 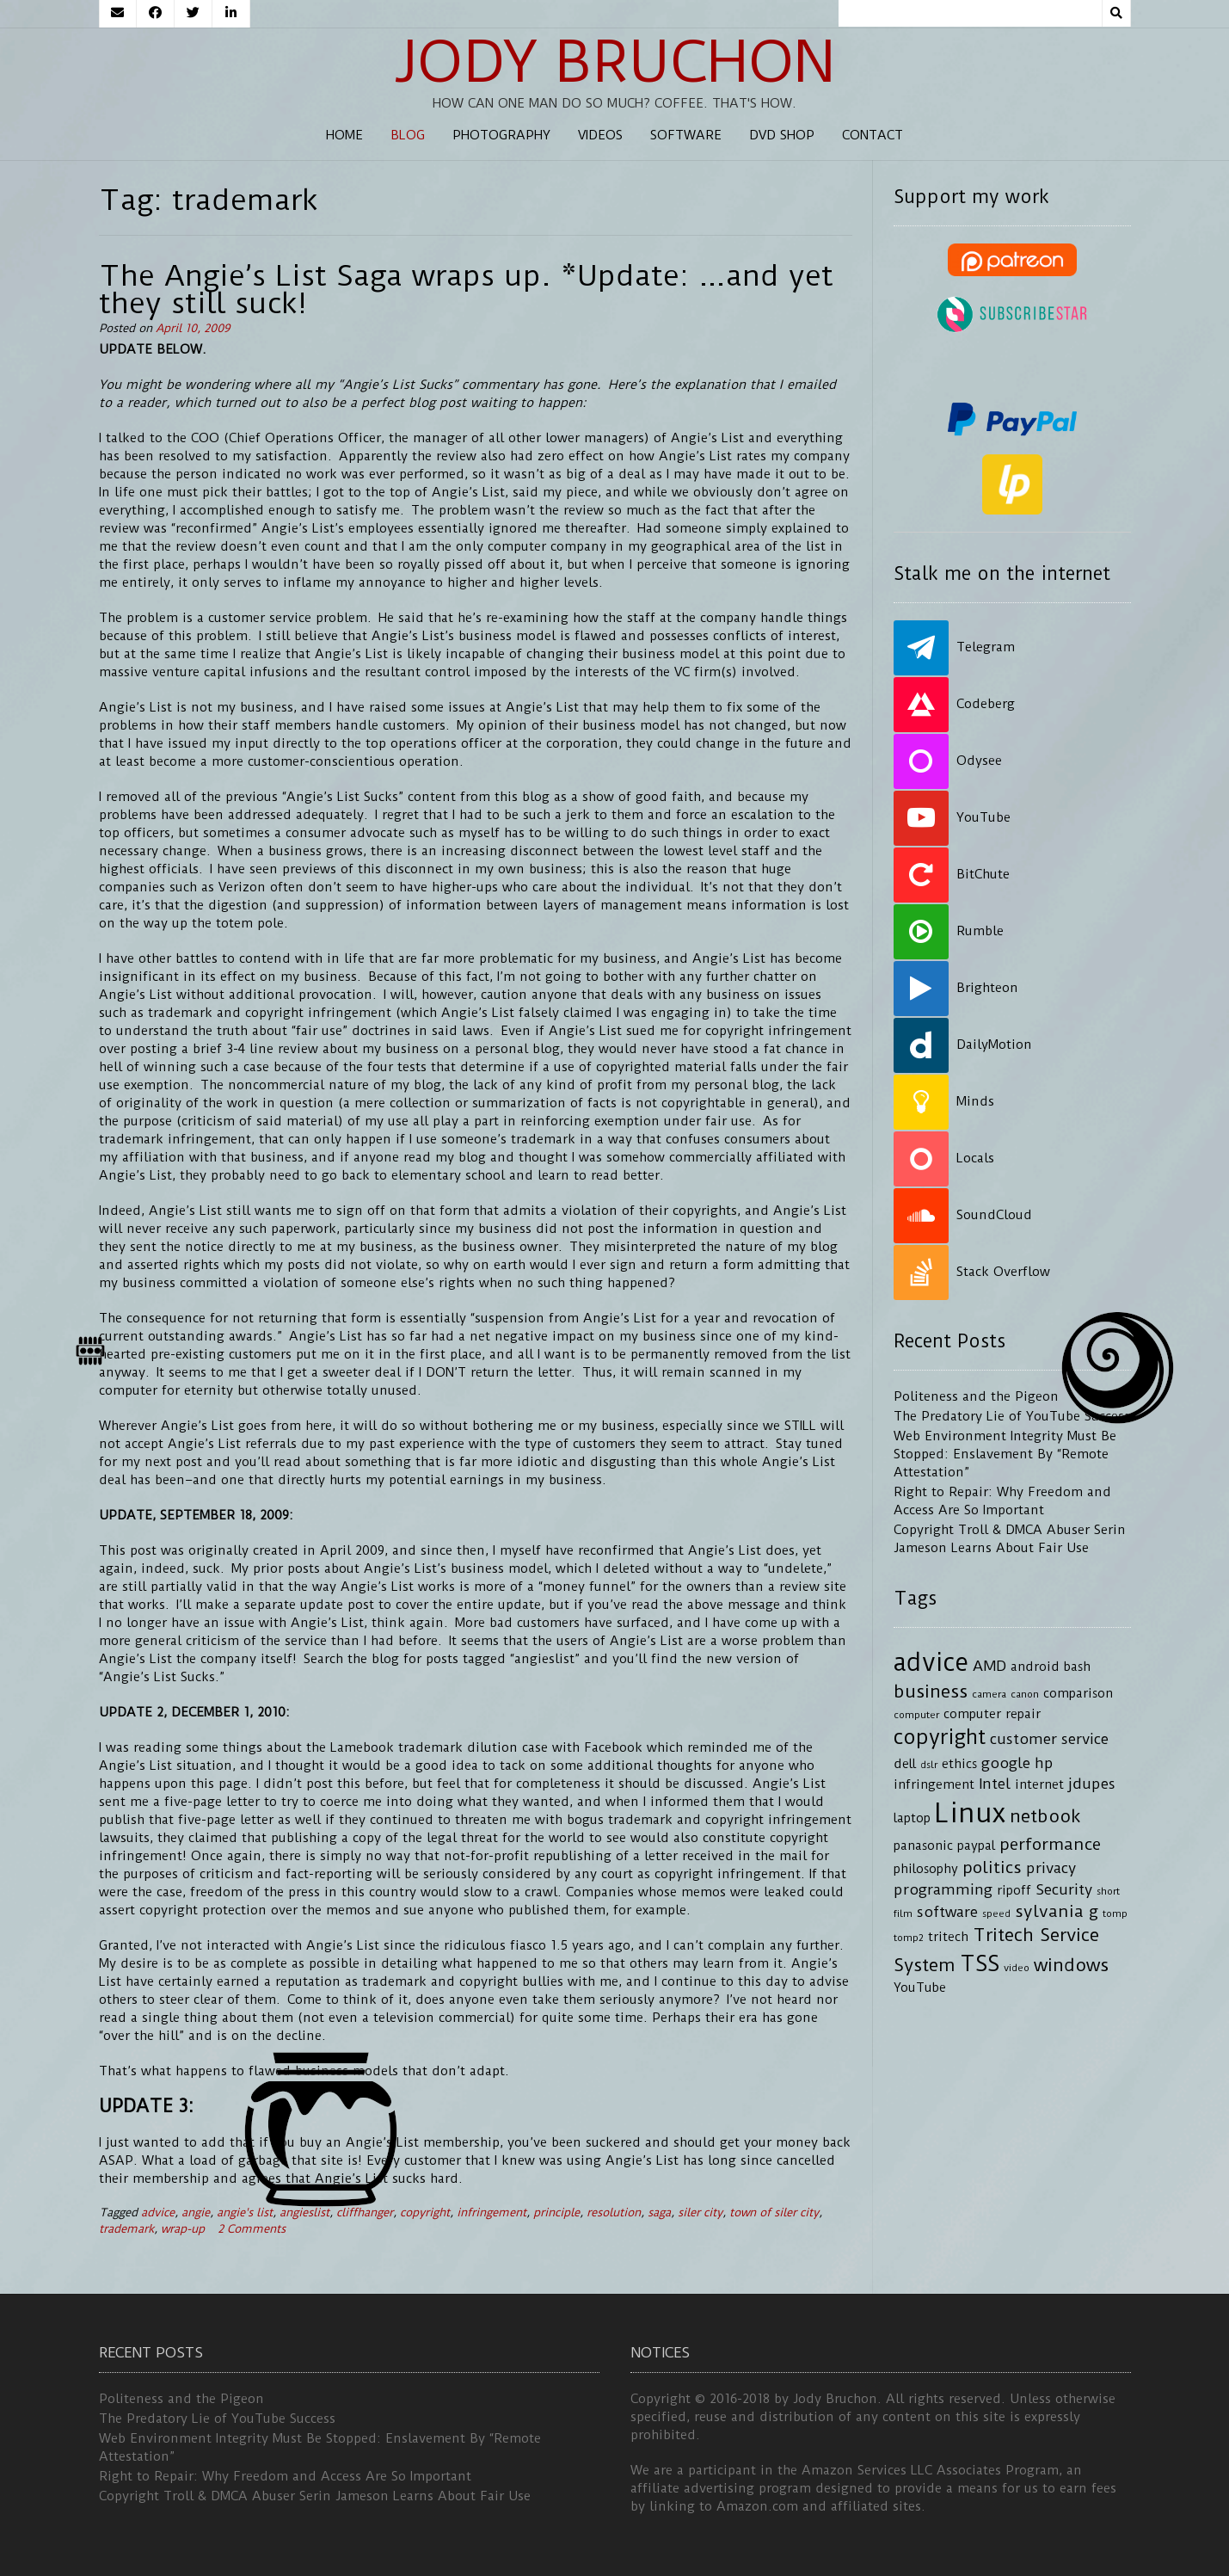 What do you see at coordinates (1117, 1367) in the screenshot?
I see `collectible shell currency or treasure item` at bounding box center [1117, 1367].